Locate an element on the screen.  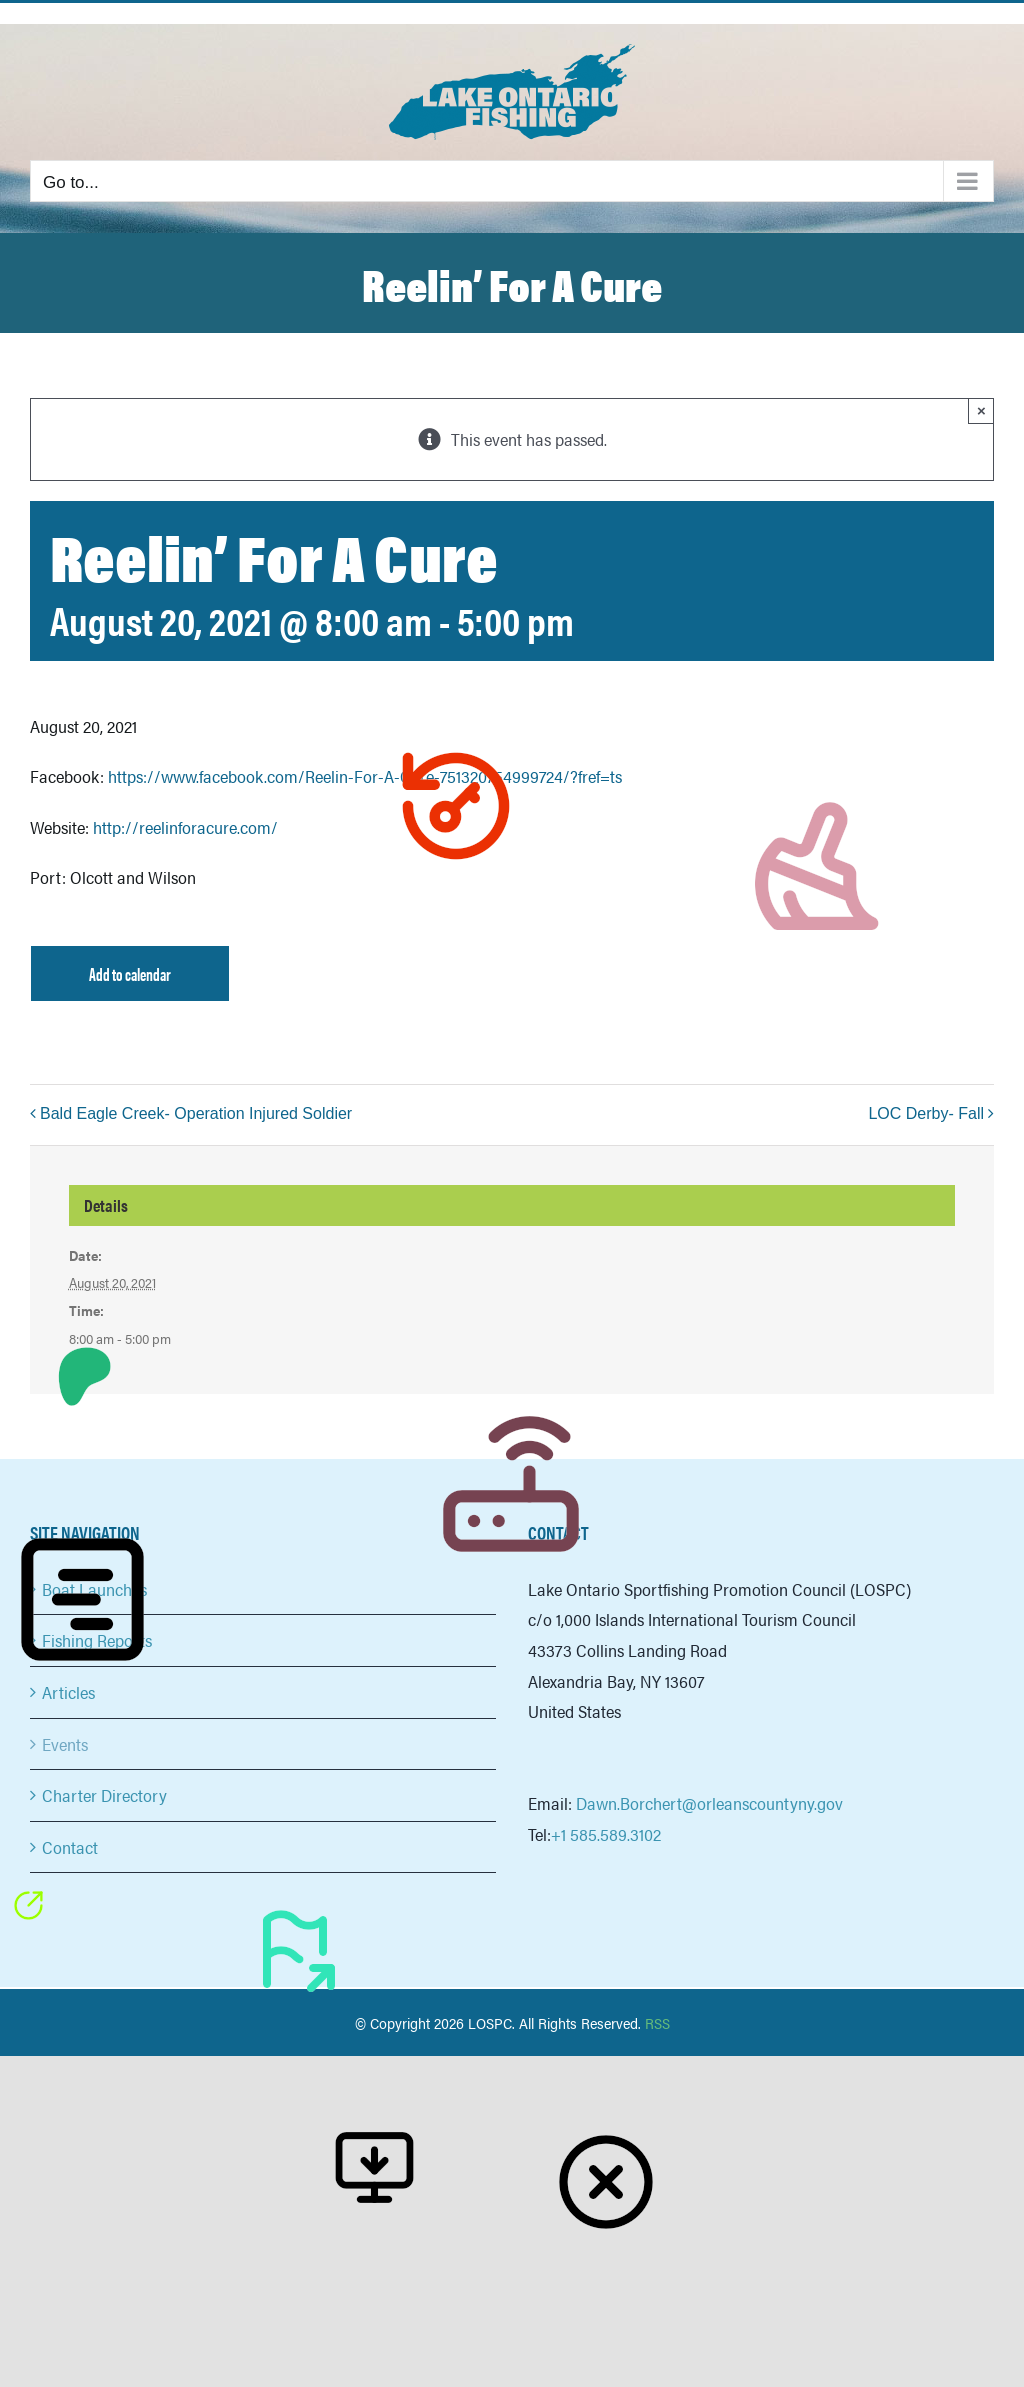
access network or router settings is located at coordinates (511, 1484).